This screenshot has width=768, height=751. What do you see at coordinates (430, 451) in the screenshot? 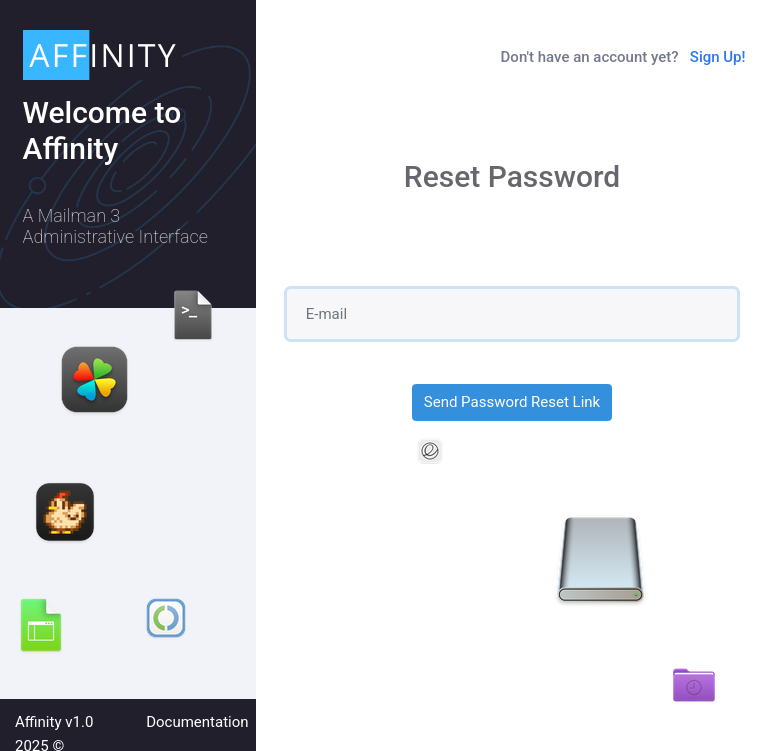
I see `launch elementary OS app or settings` at bounding box center [430, 451].